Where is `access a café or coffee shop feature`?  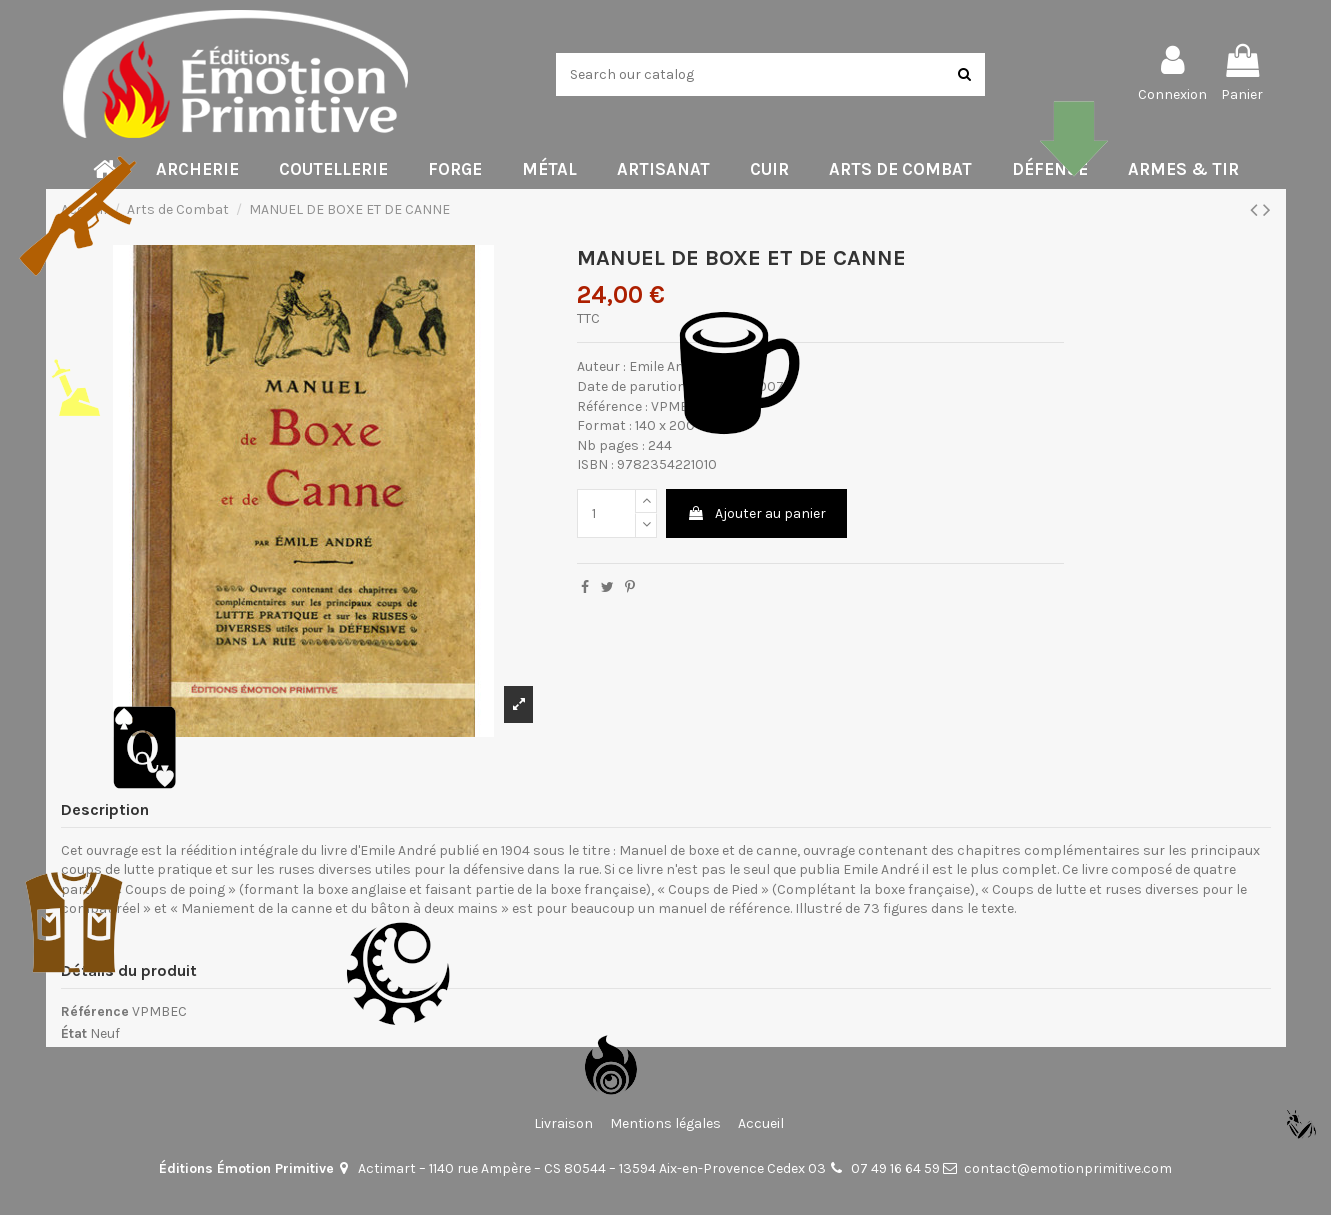 access a café or coffee shop feature is located at coordinates (734, 371).